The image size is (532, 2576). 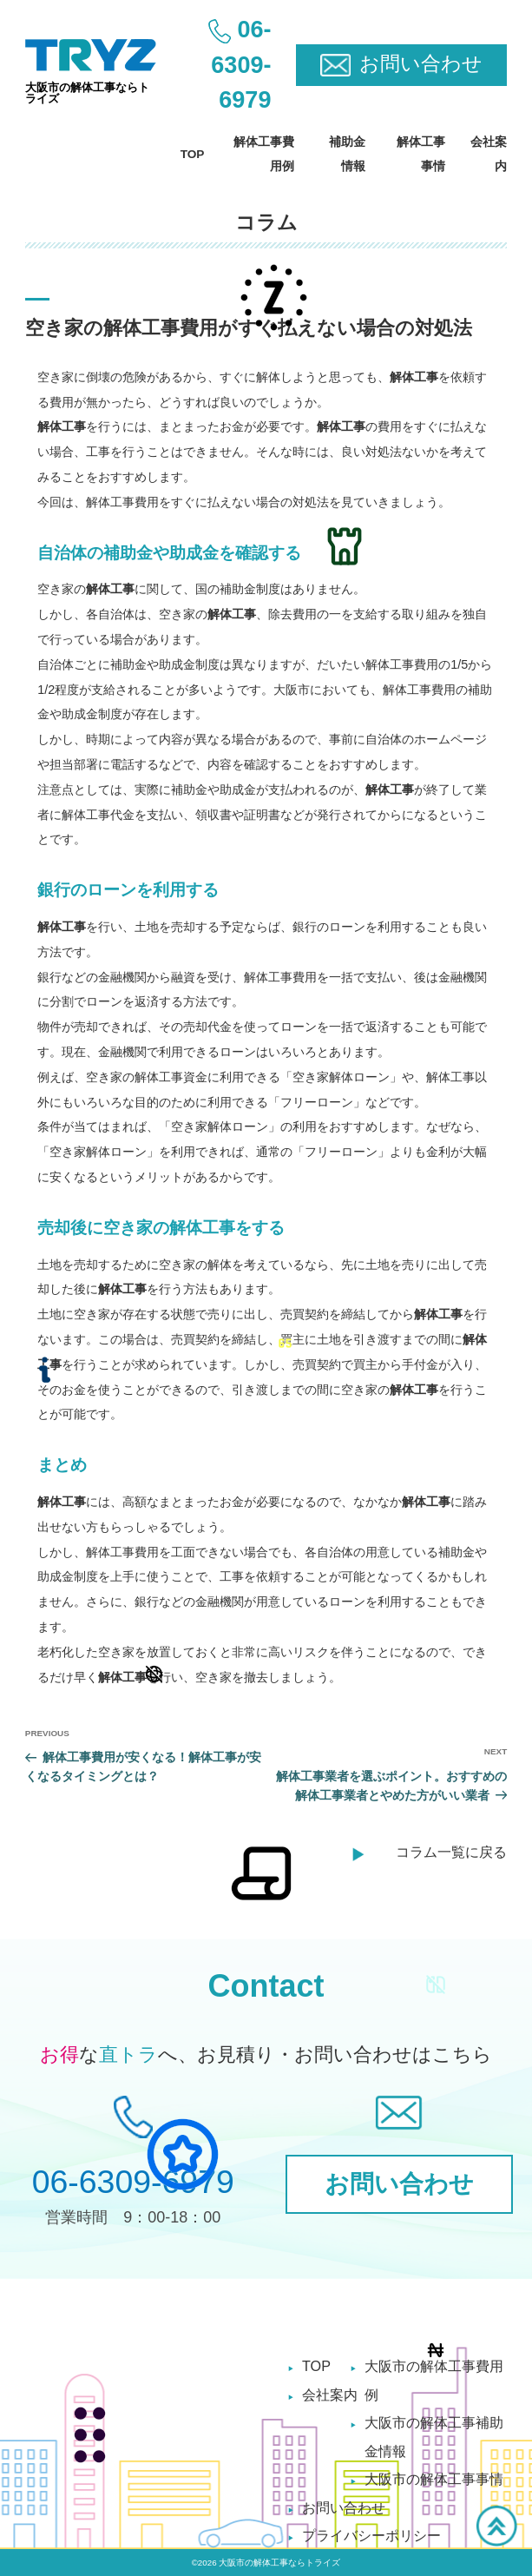 I want to click on view or edit scripts, so click(x=261, y=1873).